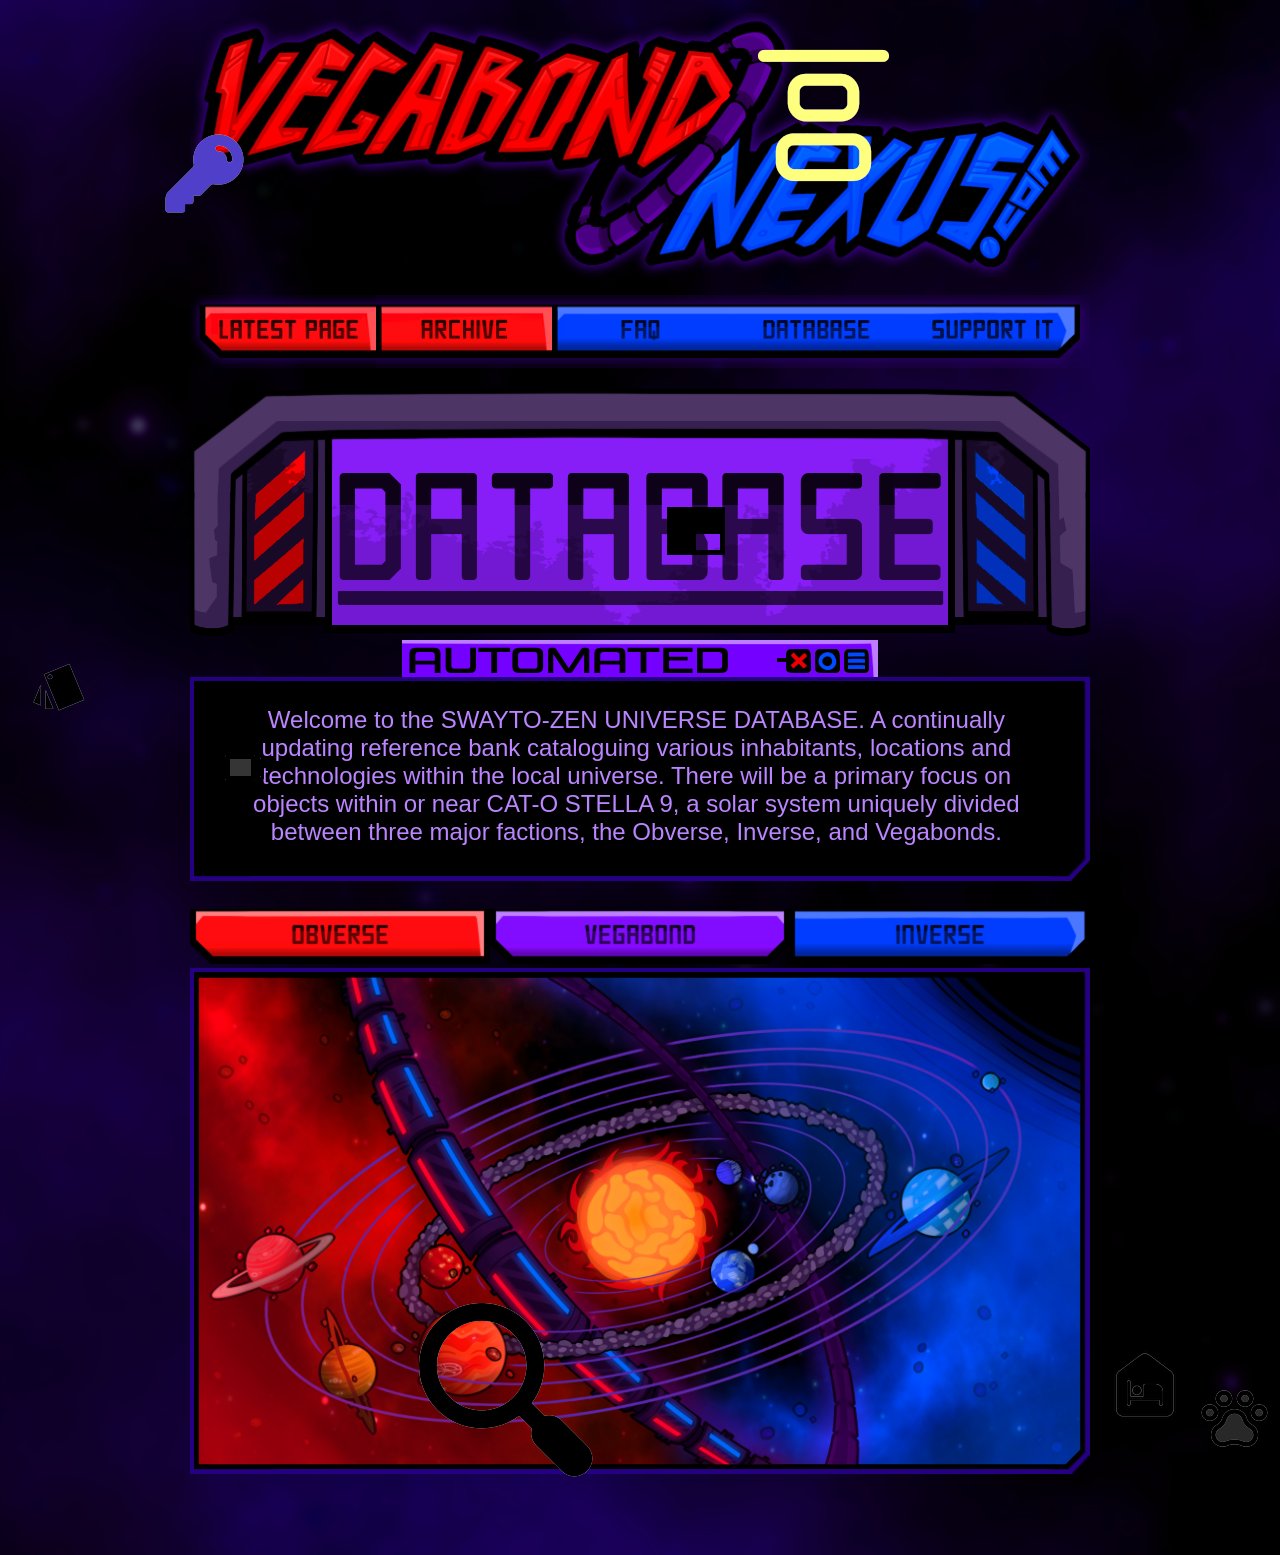 The image size is (1280, 1555). What do you see at coordinates (823, 115) in the screenshot?
I see `align items to the top of the container` at bounding box center [823, 115].